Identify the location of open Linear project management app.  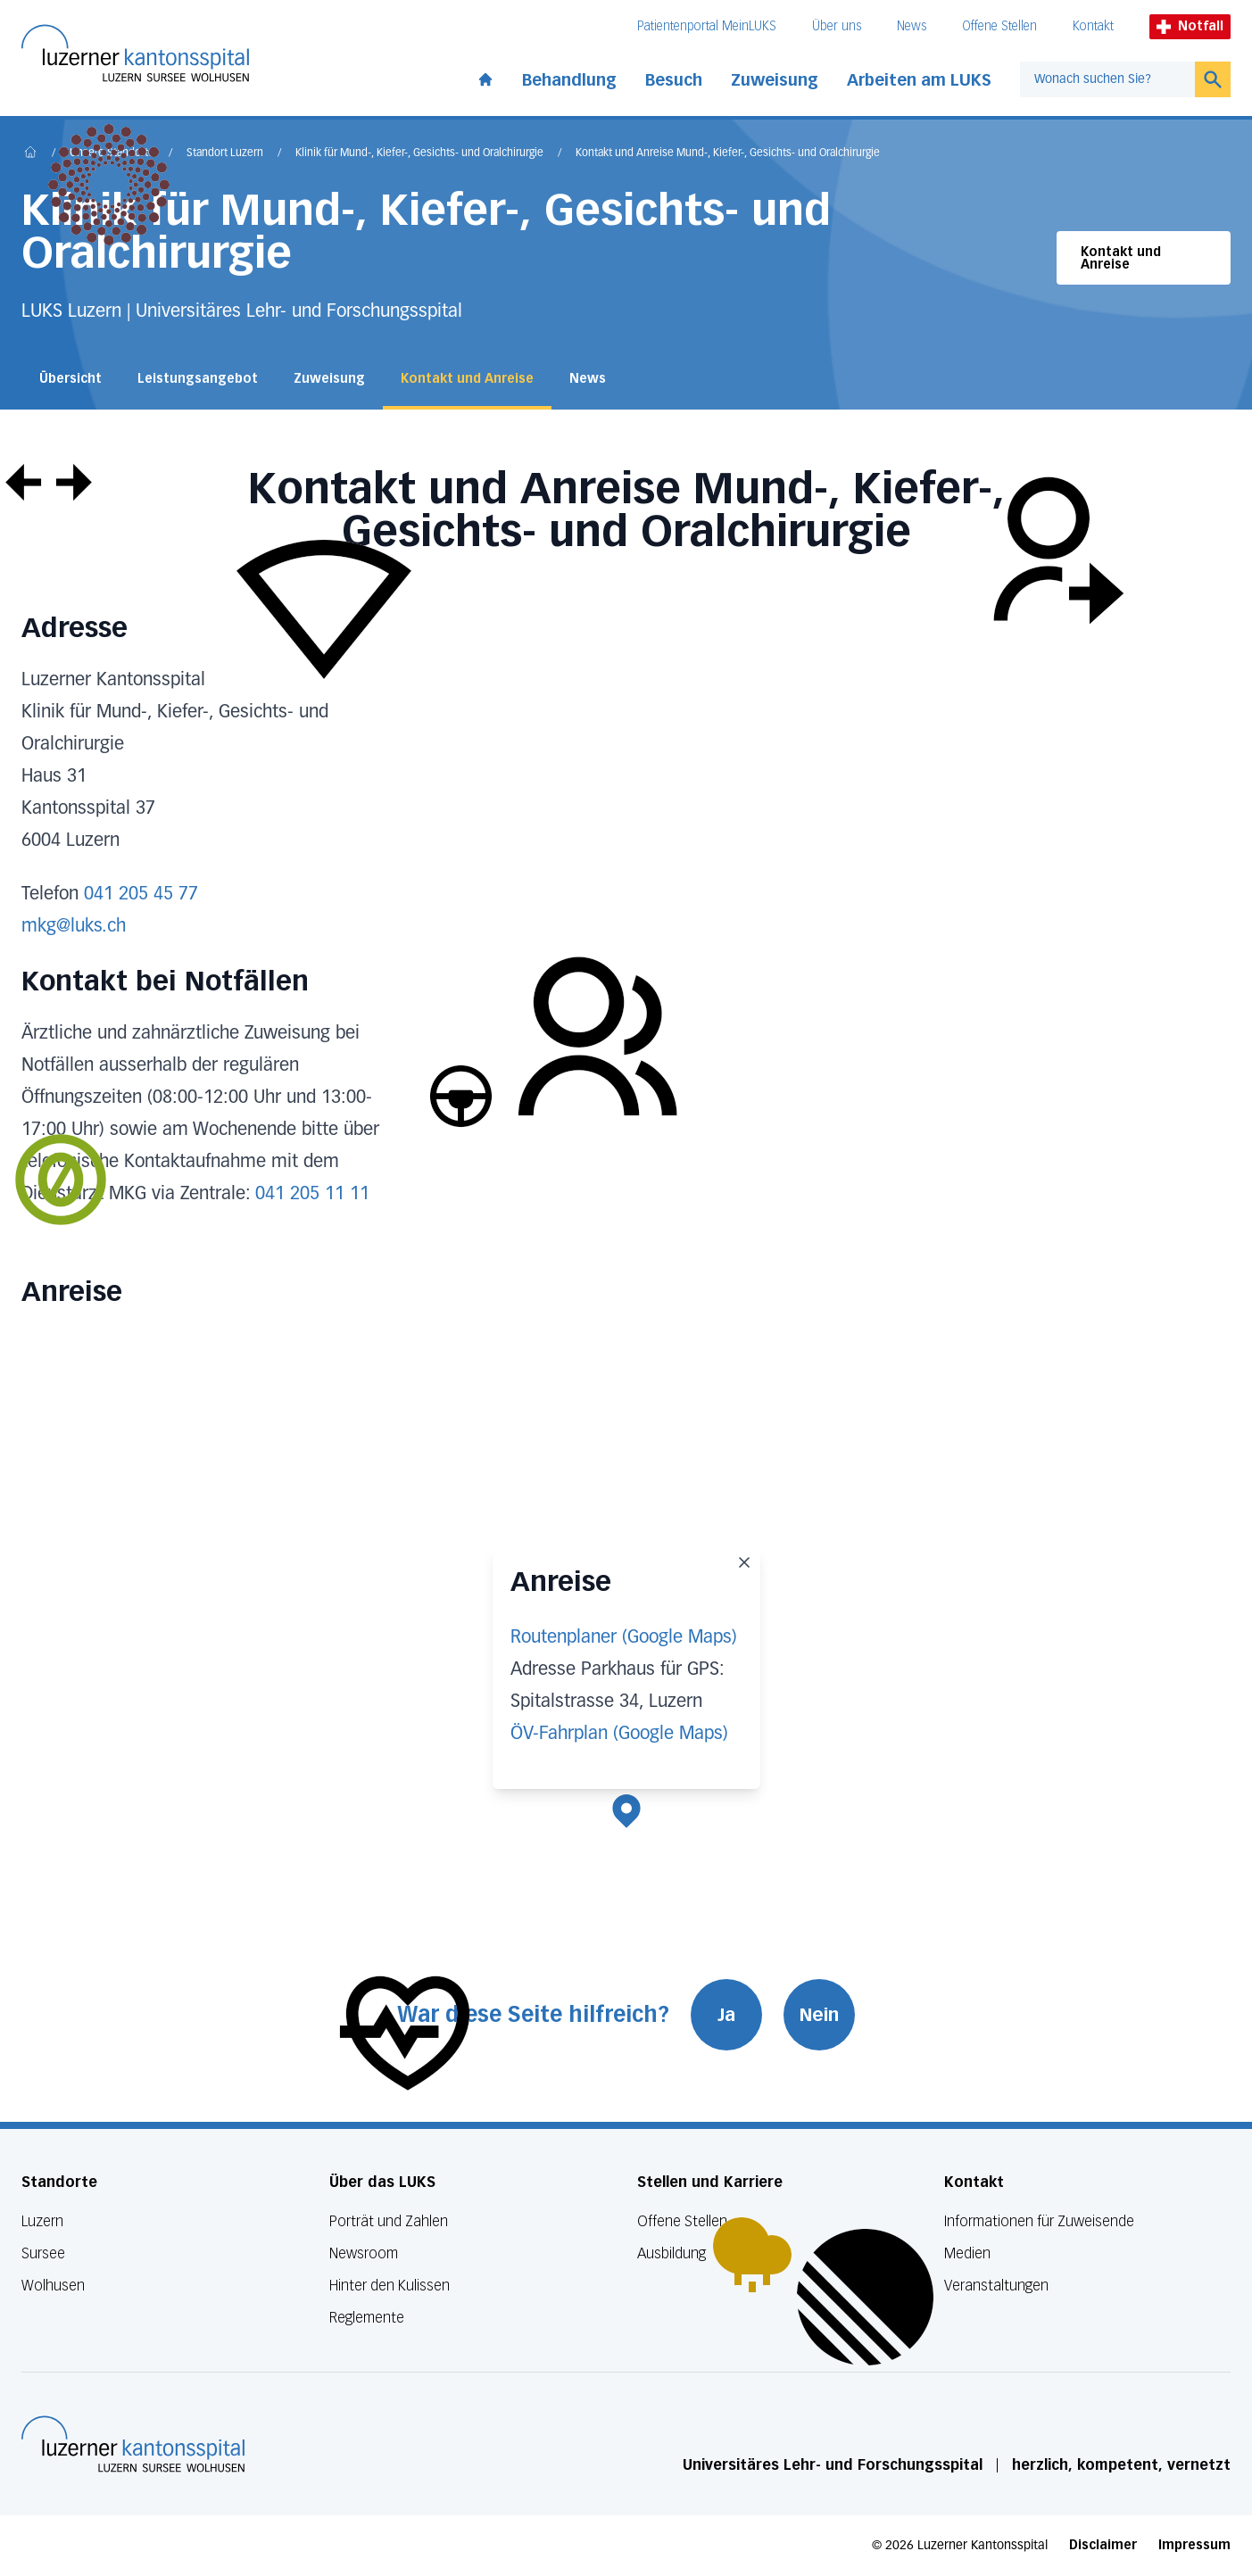
(865, 2297).